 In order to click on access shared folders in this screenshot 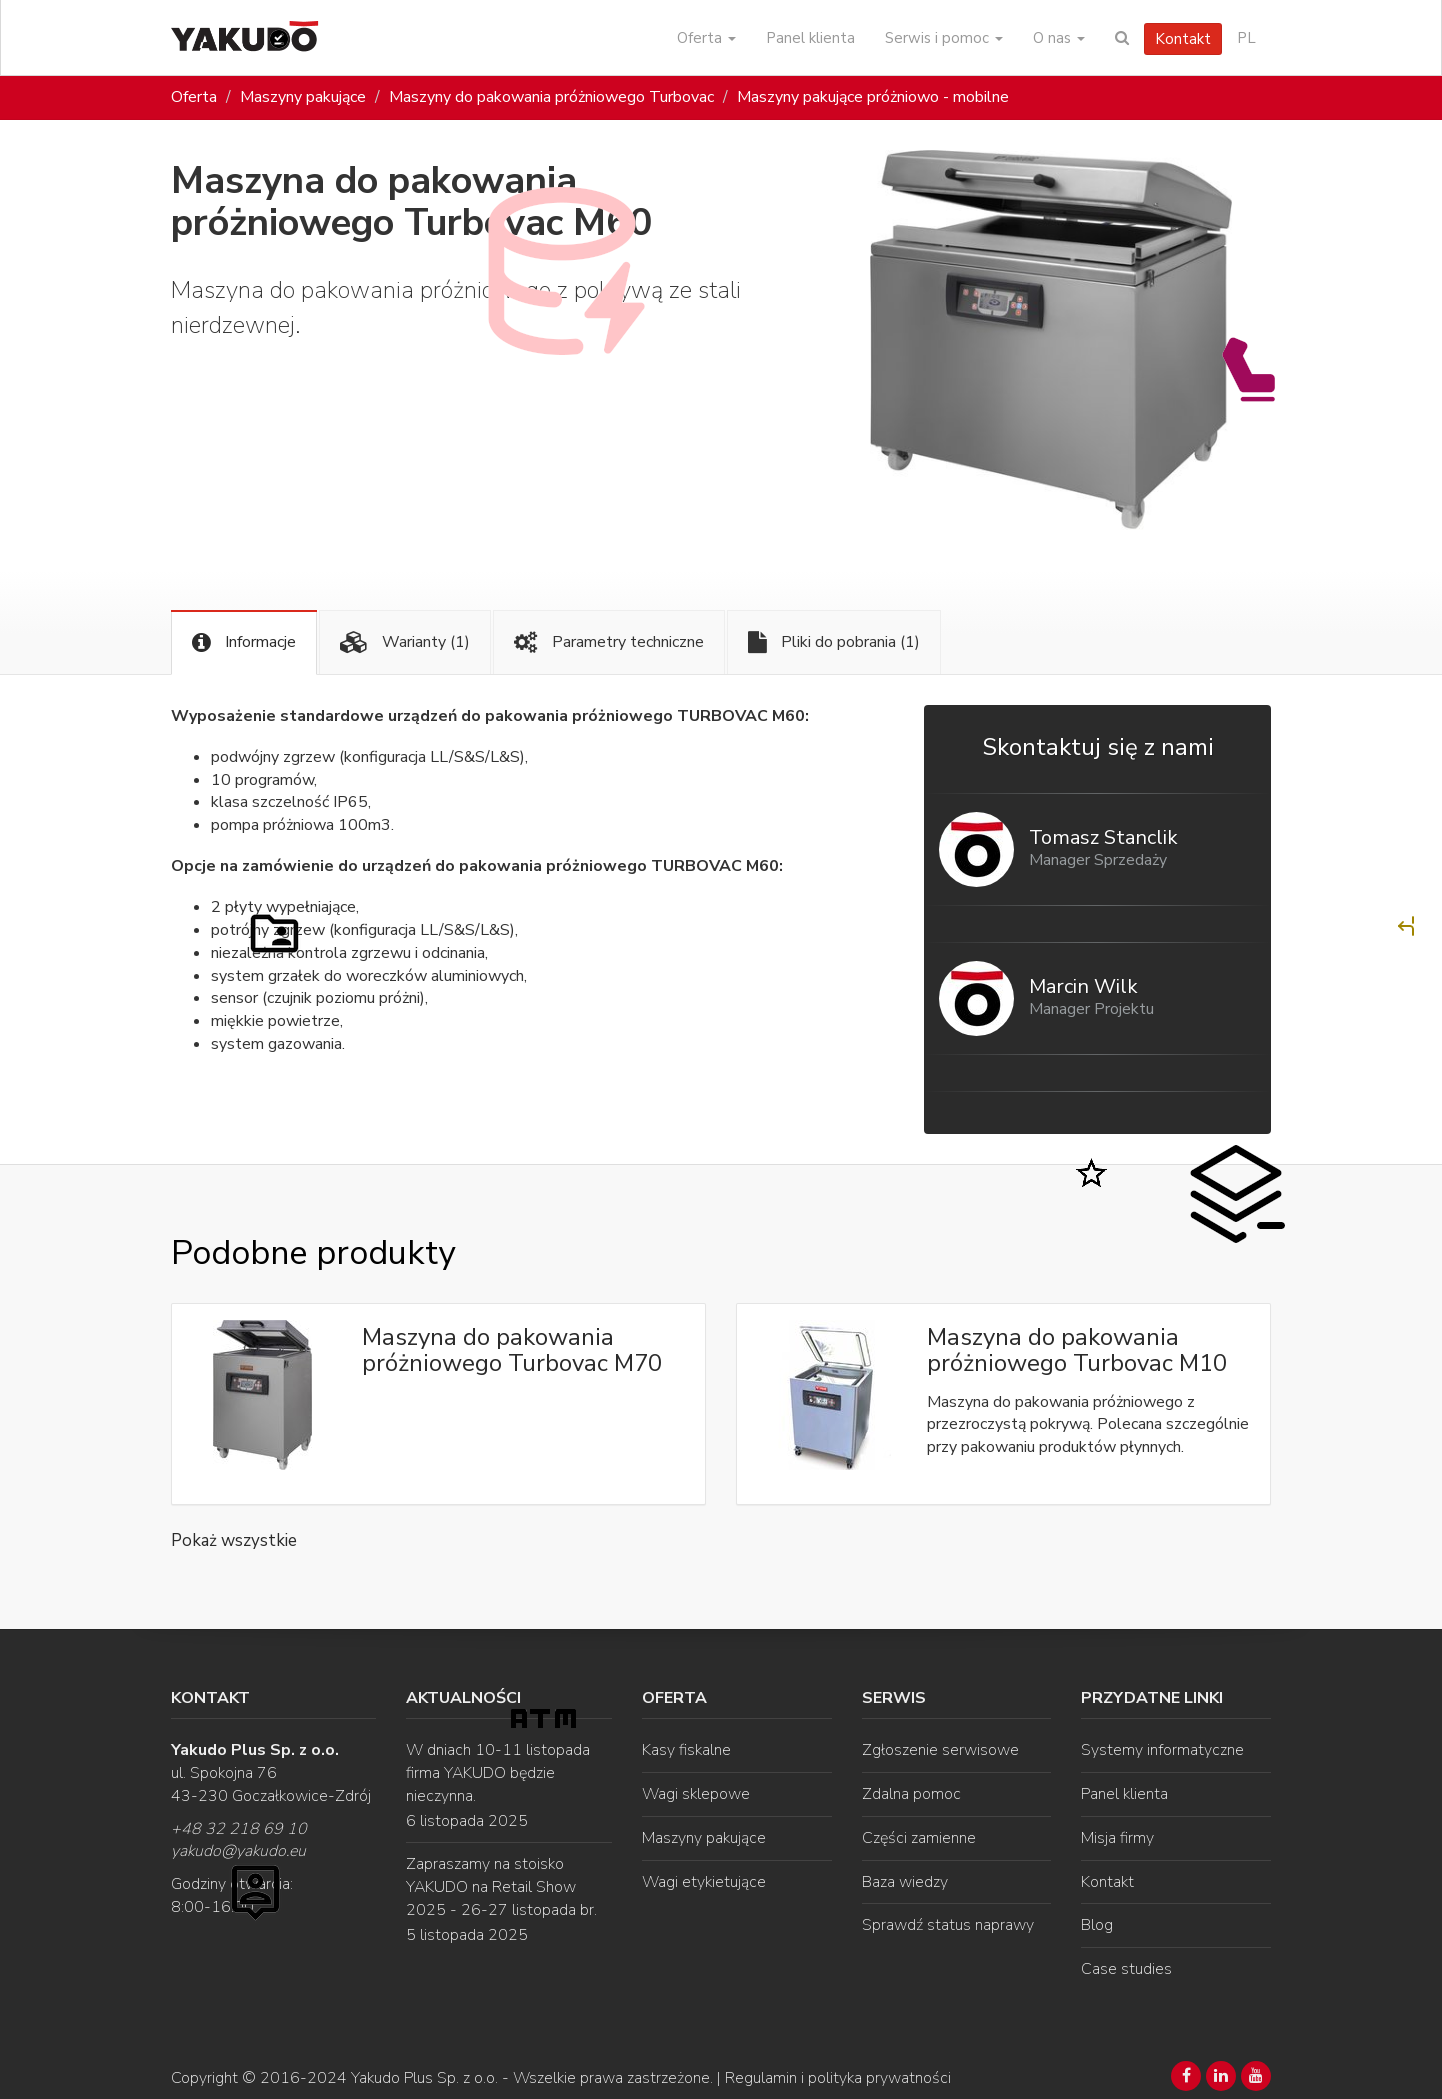, I will do `click(274, 933)`.